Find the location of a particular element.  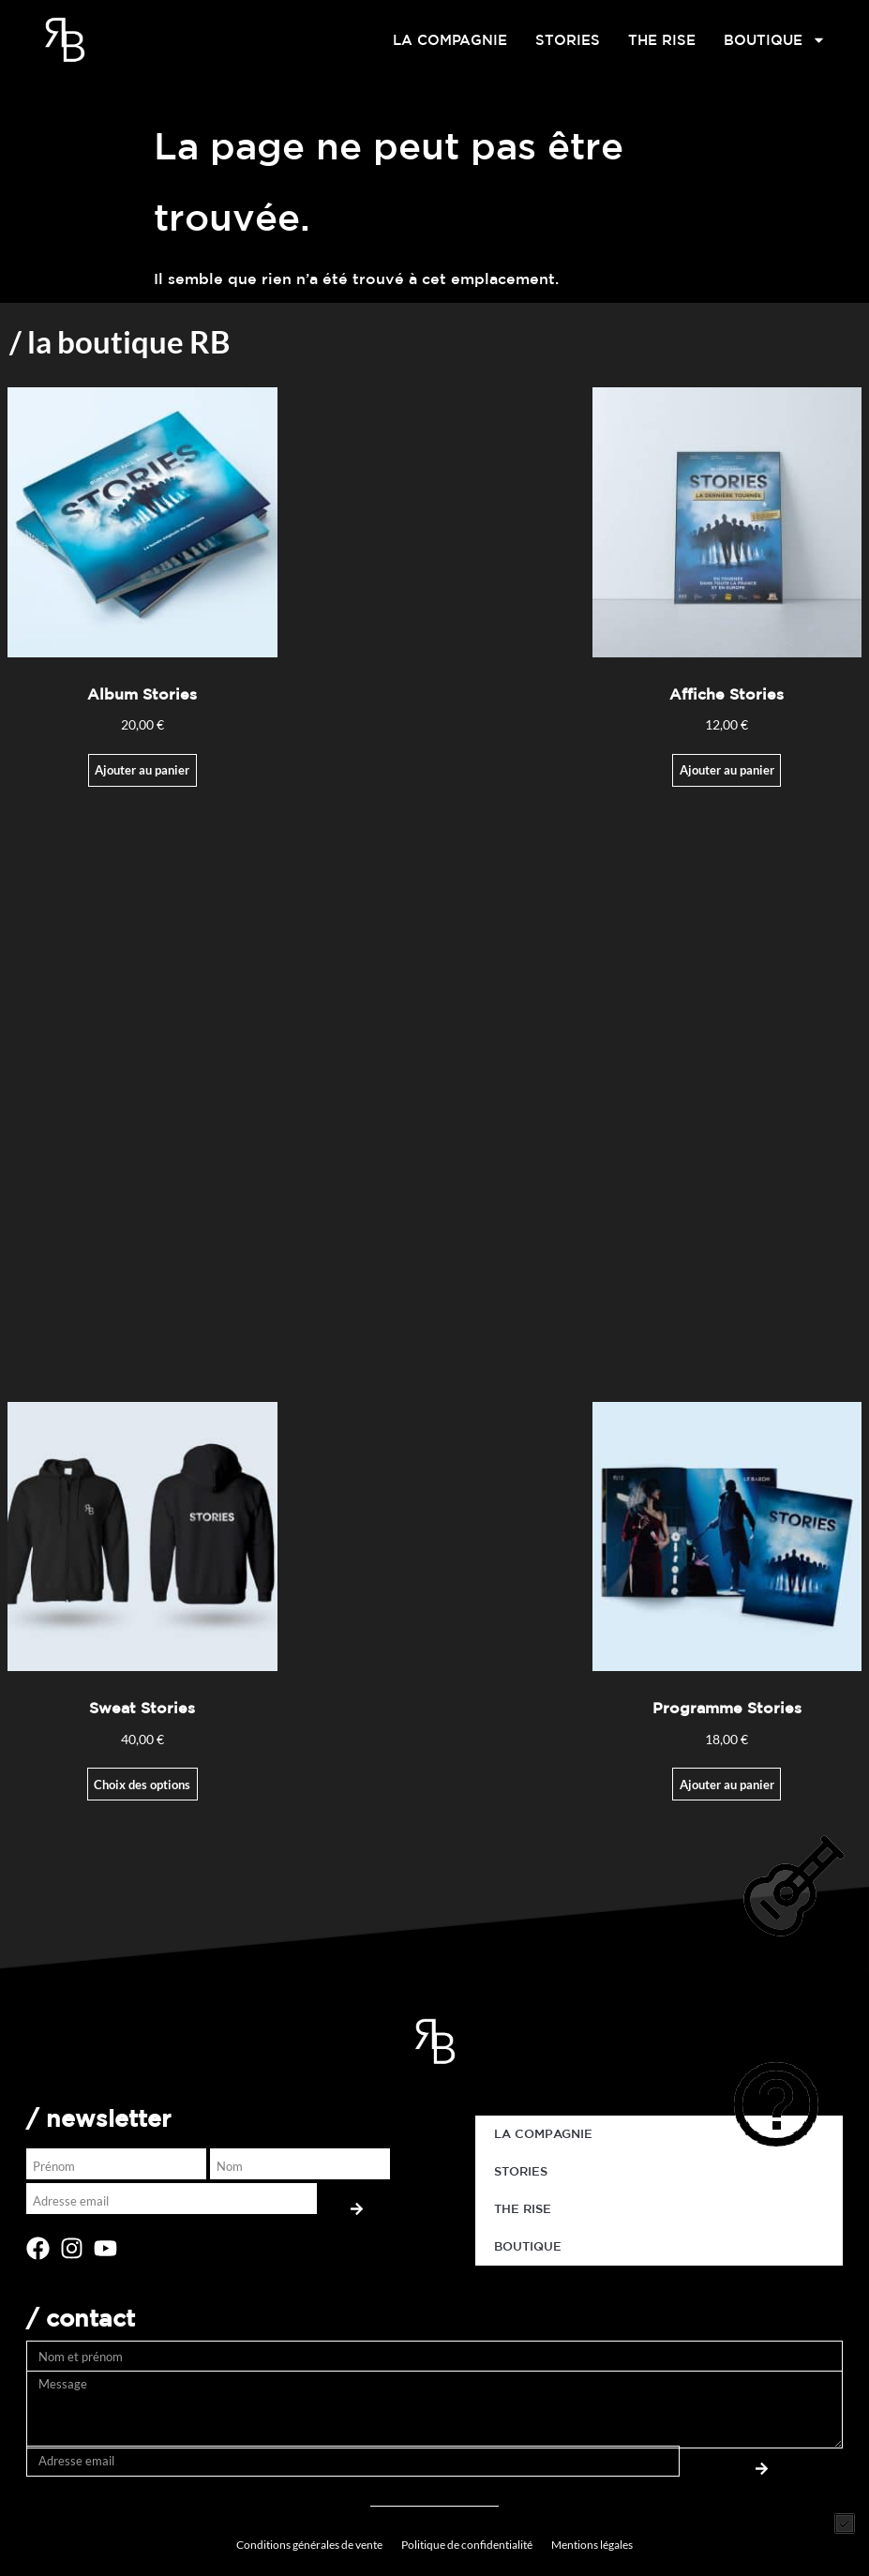

mark task as complete is located at coordinates (845, 2523).